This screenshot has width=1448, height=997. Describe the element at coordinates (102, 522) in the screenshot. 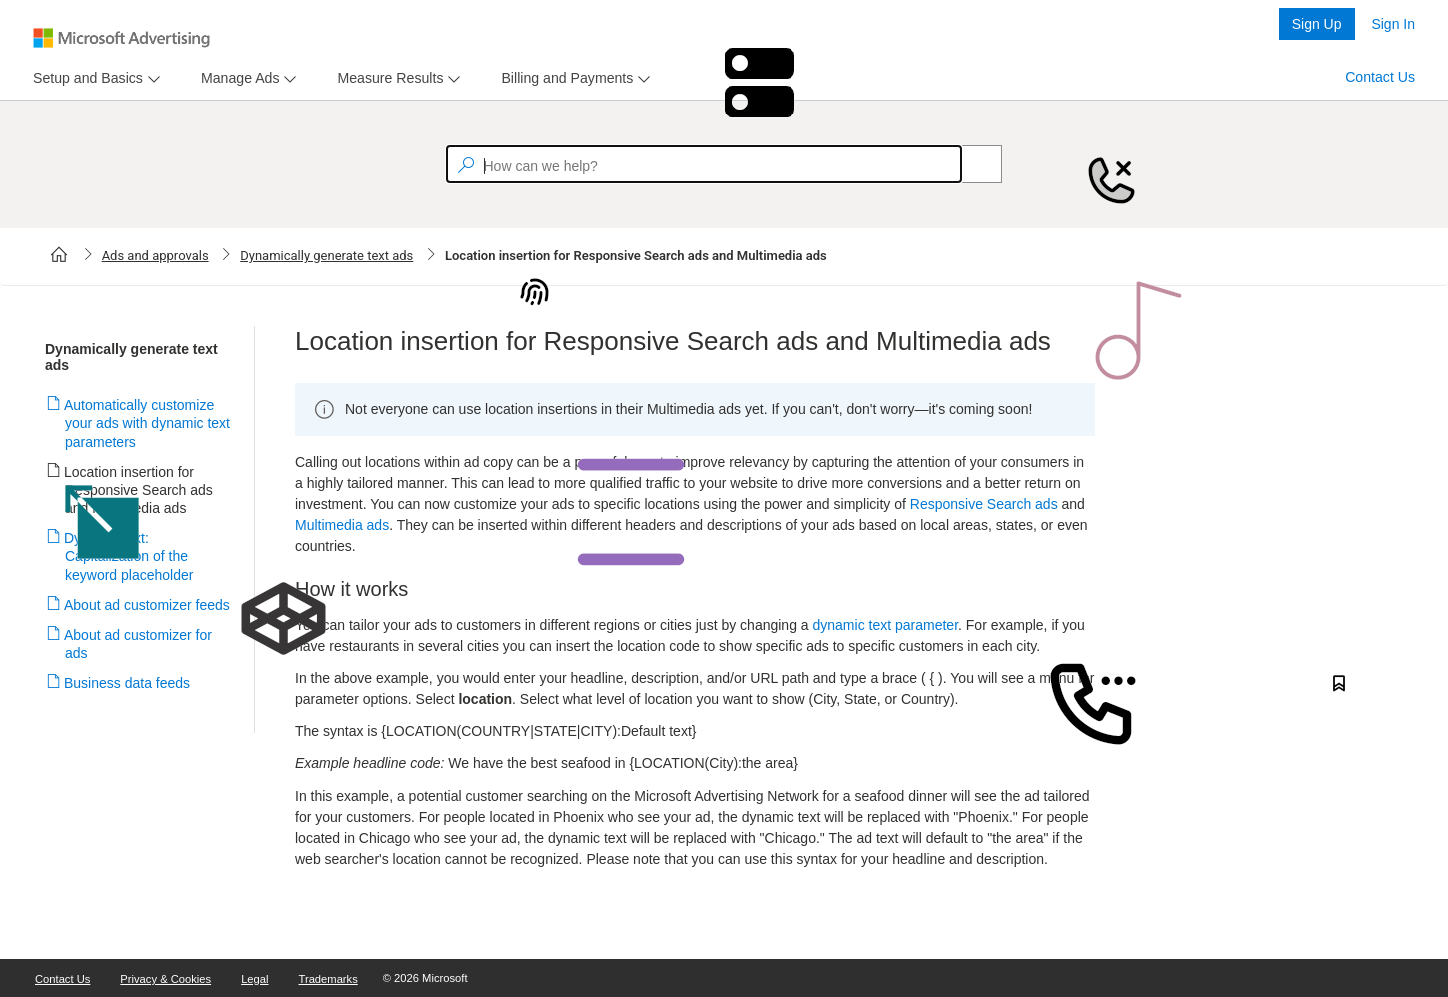

I see `navigate to previous screen or parent folder` at that location.